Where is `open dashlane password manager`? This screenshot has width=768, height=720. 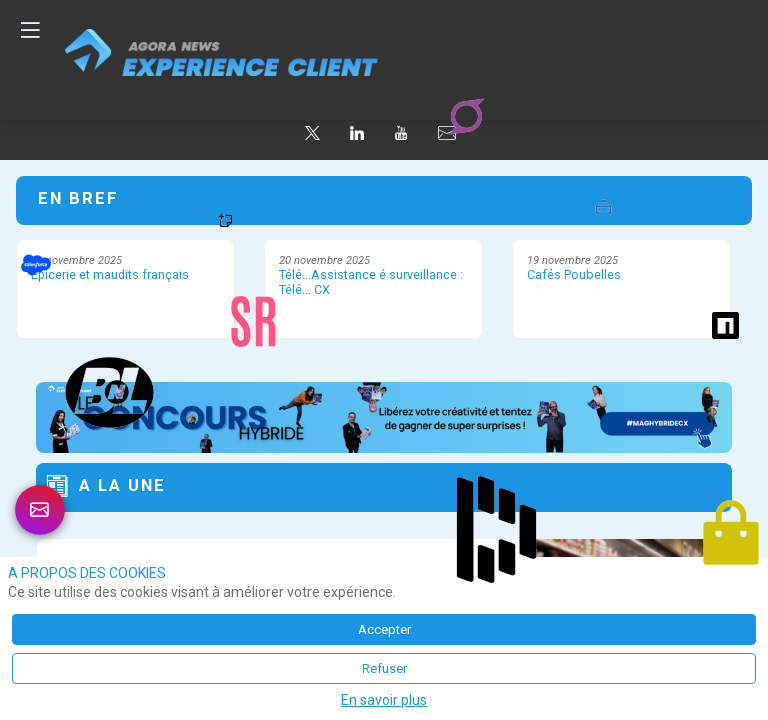 open dashlane password manager is located at coordinates (496, 529).